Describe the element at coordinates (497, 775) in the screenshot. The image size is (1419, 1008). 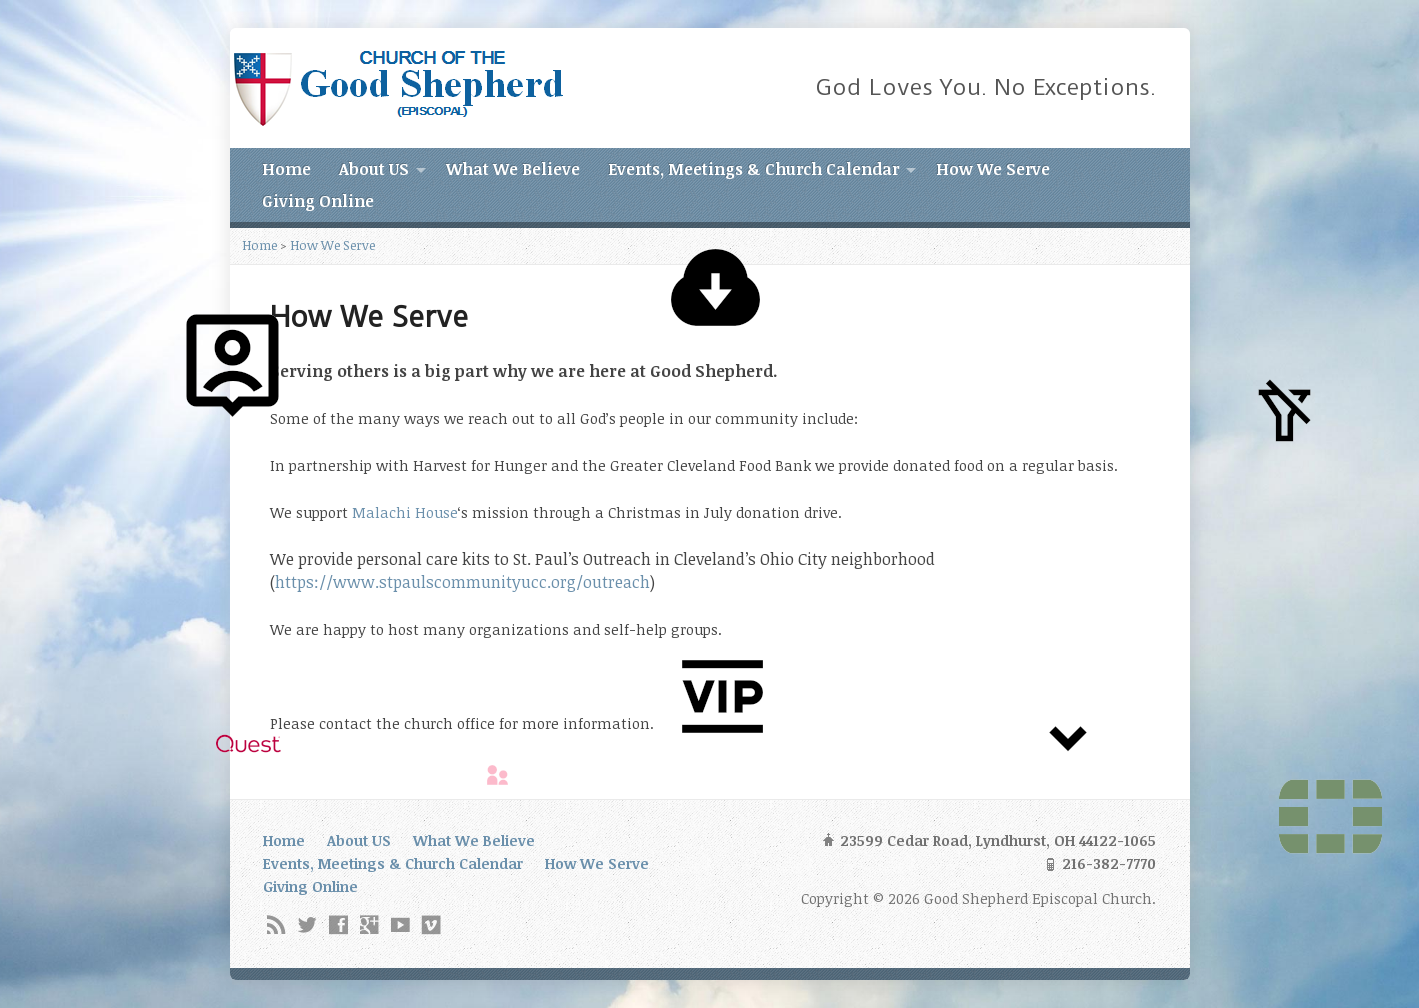
I see `view parent account or guardian profile` at that location.